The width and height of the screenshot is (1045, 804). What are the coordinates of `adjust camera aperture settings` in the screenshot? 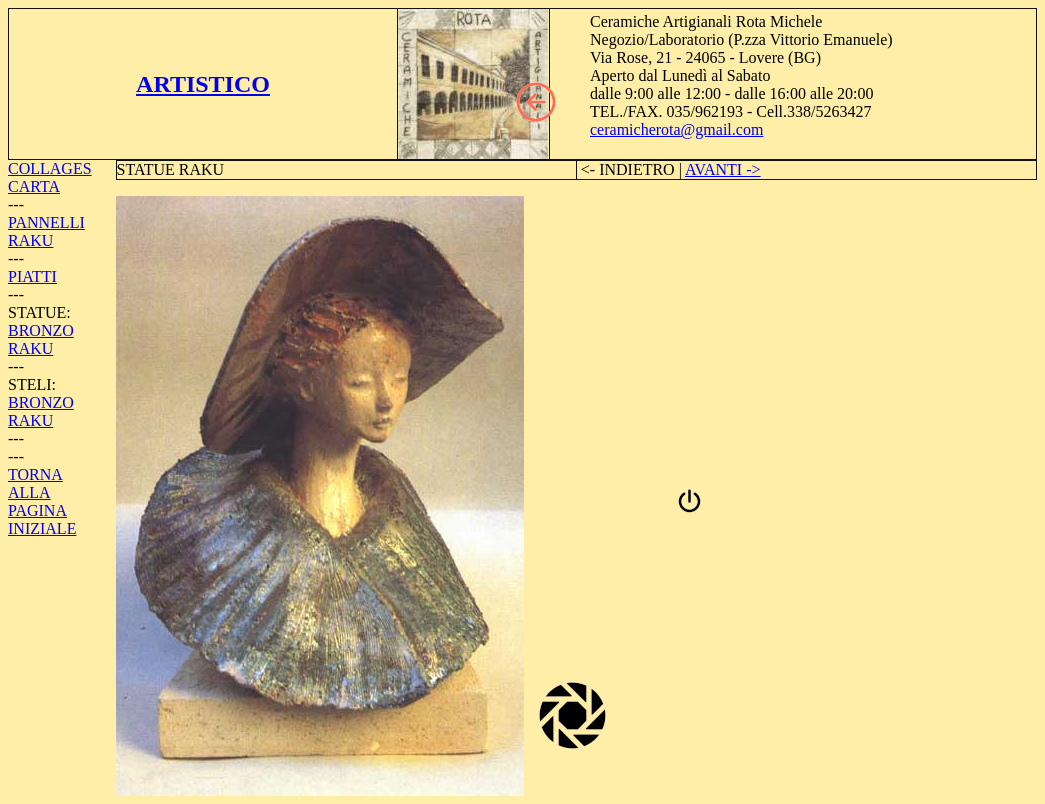 It's located at (572, 715).